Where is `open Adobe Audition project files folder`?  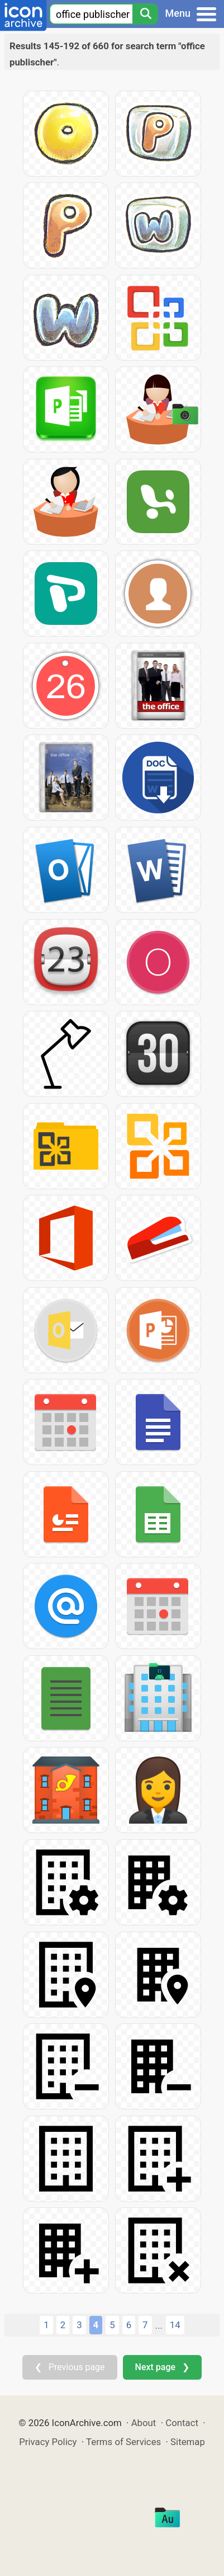 open Adobe Audition project files folder is located at coordinates (167, 2518).